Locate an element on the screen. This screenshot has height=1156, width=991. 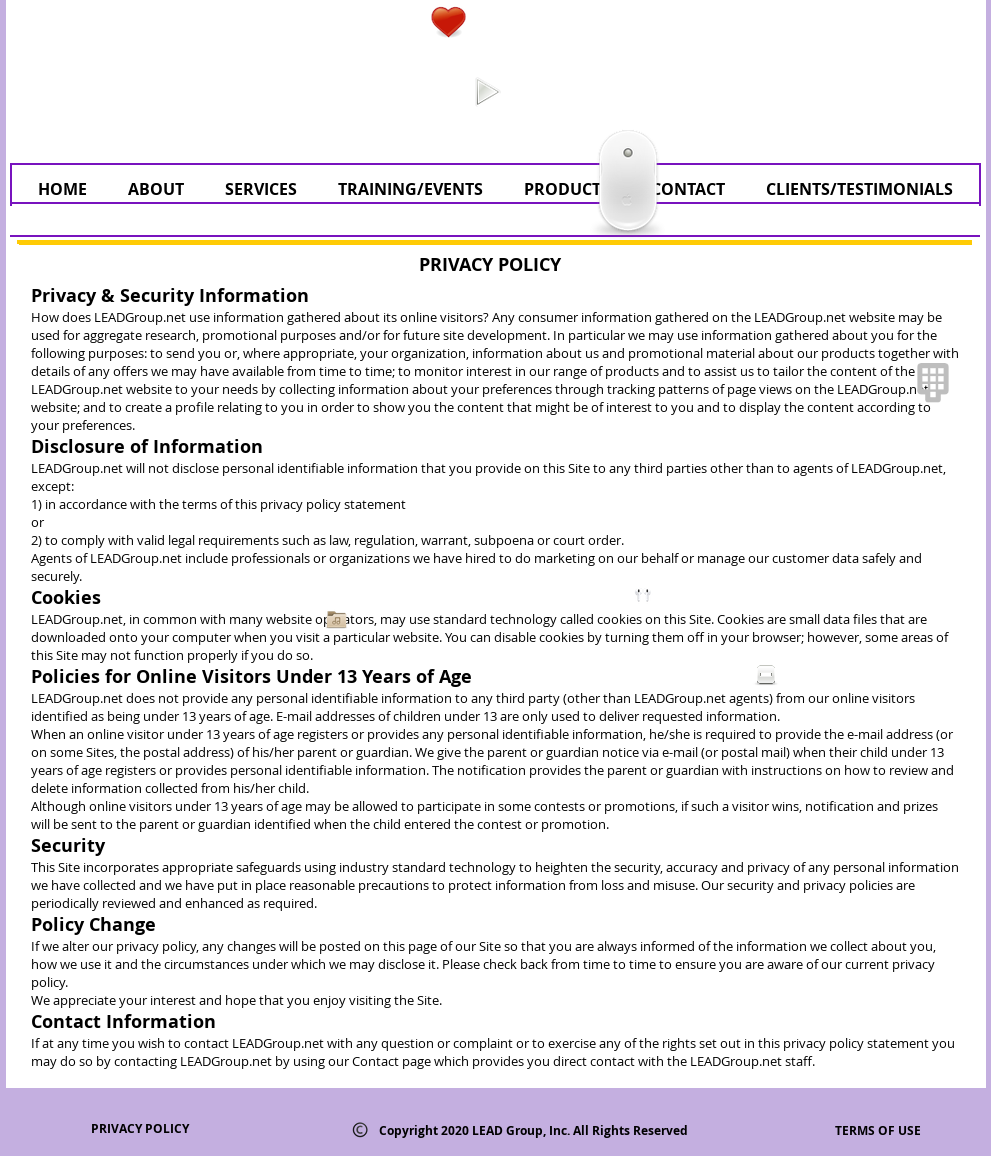
open your music folder is located at coordinates (336, 620).